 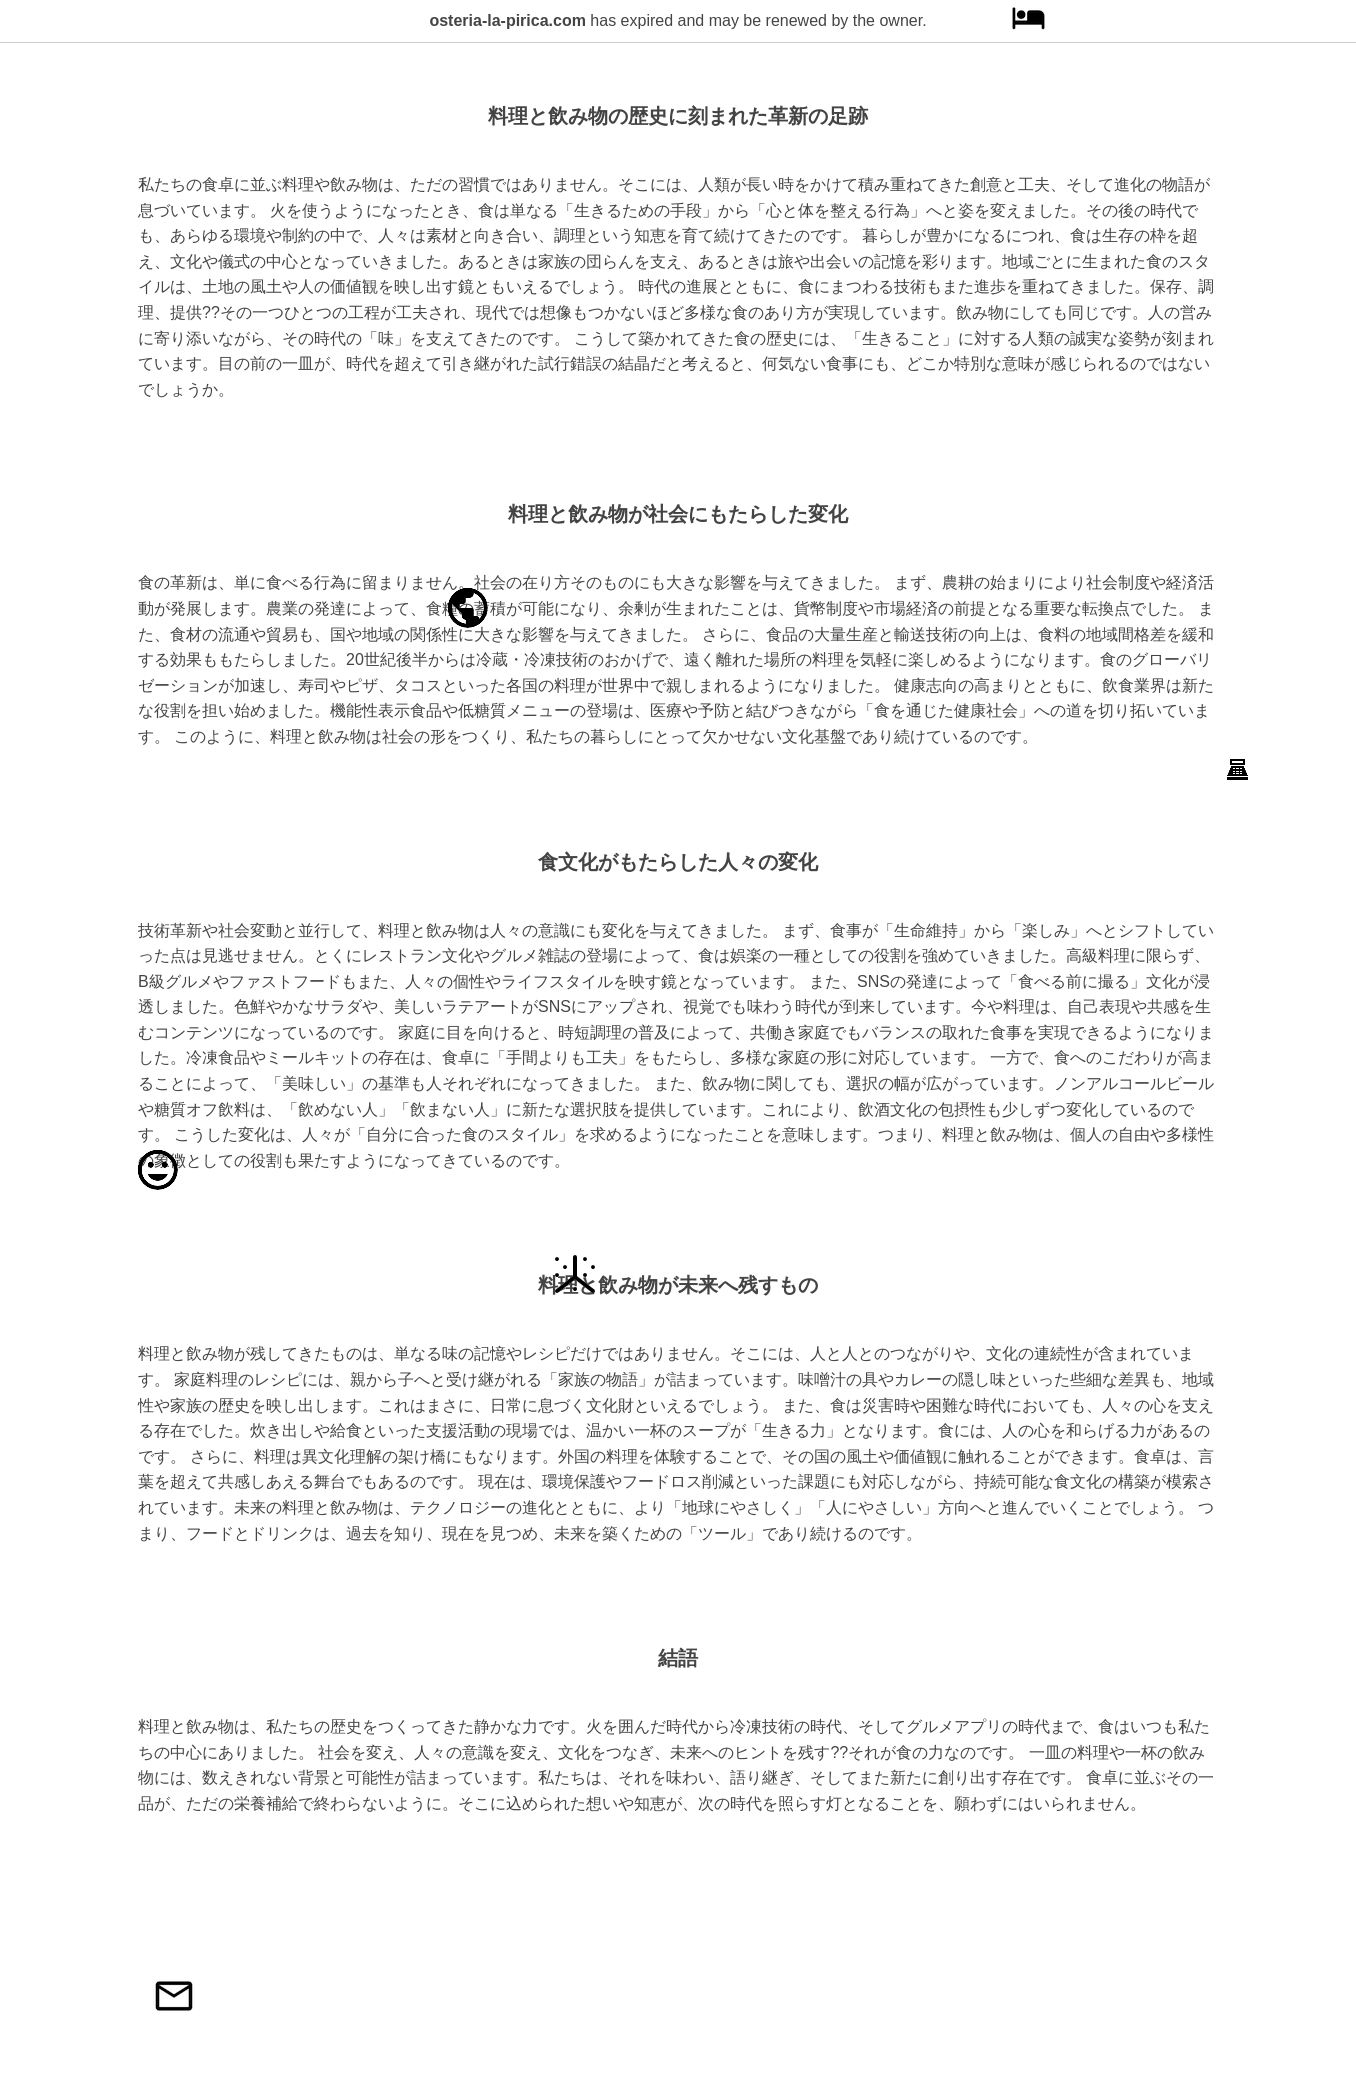 I want to click on tag people in a photo, so click(x=158, y=1170).